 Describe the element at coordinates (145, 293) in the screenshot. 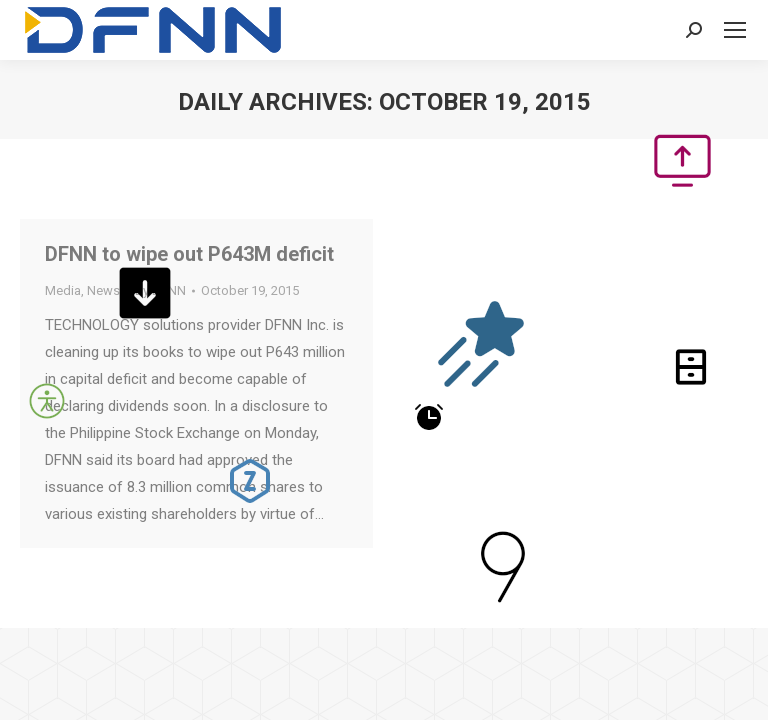

I see `download file or content` at that location.